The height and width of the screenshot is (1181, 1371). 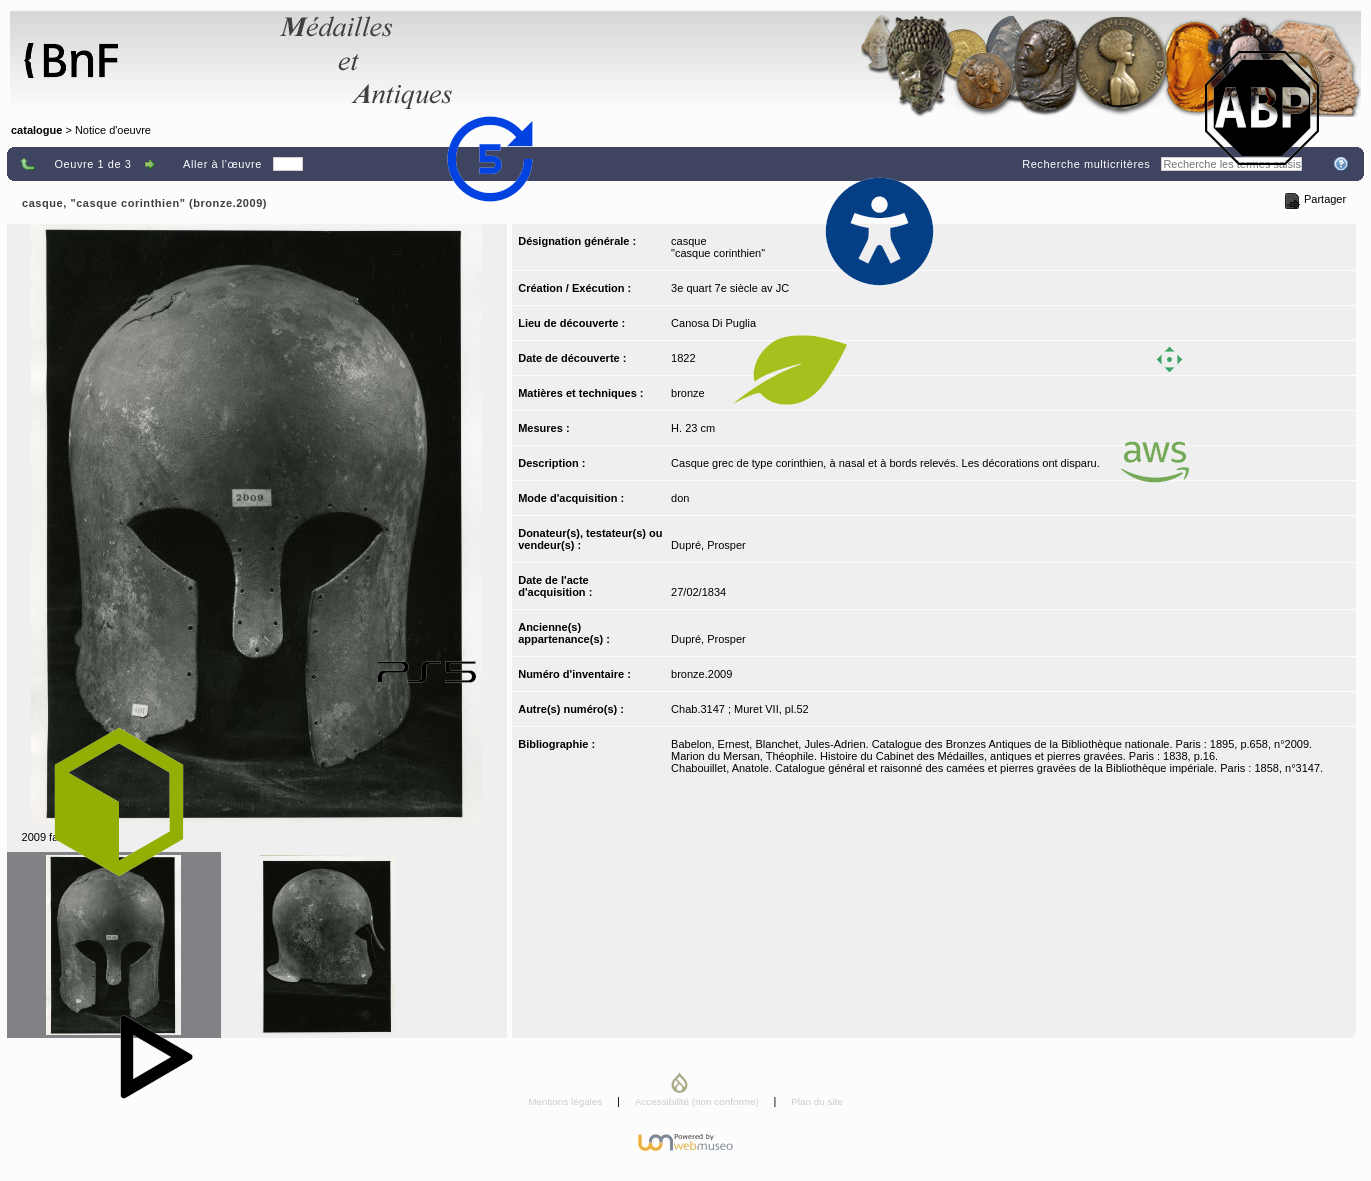 I want to click on adblock plus browser extension logo, so click(x=1262, y=108).